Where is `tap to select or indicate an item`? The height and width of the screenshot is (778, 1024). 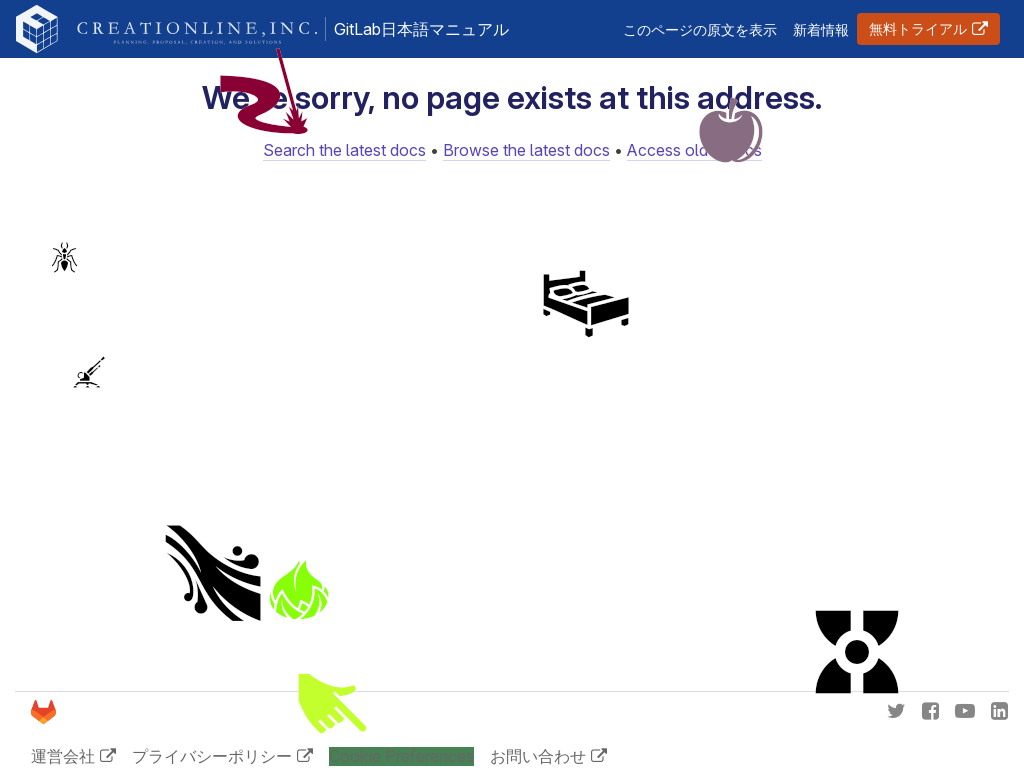 tap to select or indicate an item is located at coordinates (332, 707).